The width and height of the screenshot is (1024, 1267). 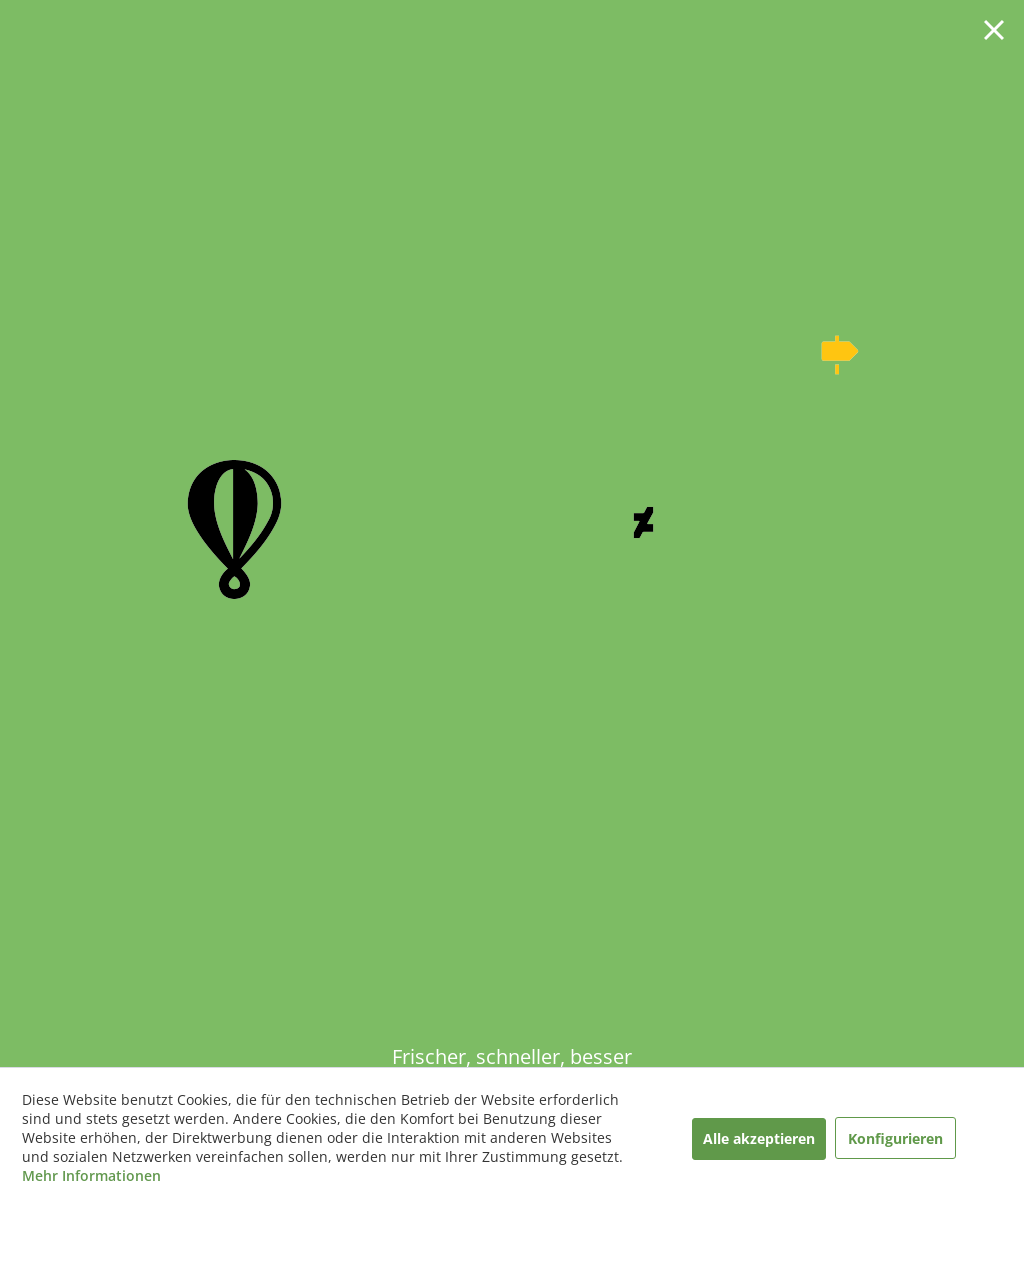 I want to click on visit deviantart profile or page, so click(x=643, y=522).